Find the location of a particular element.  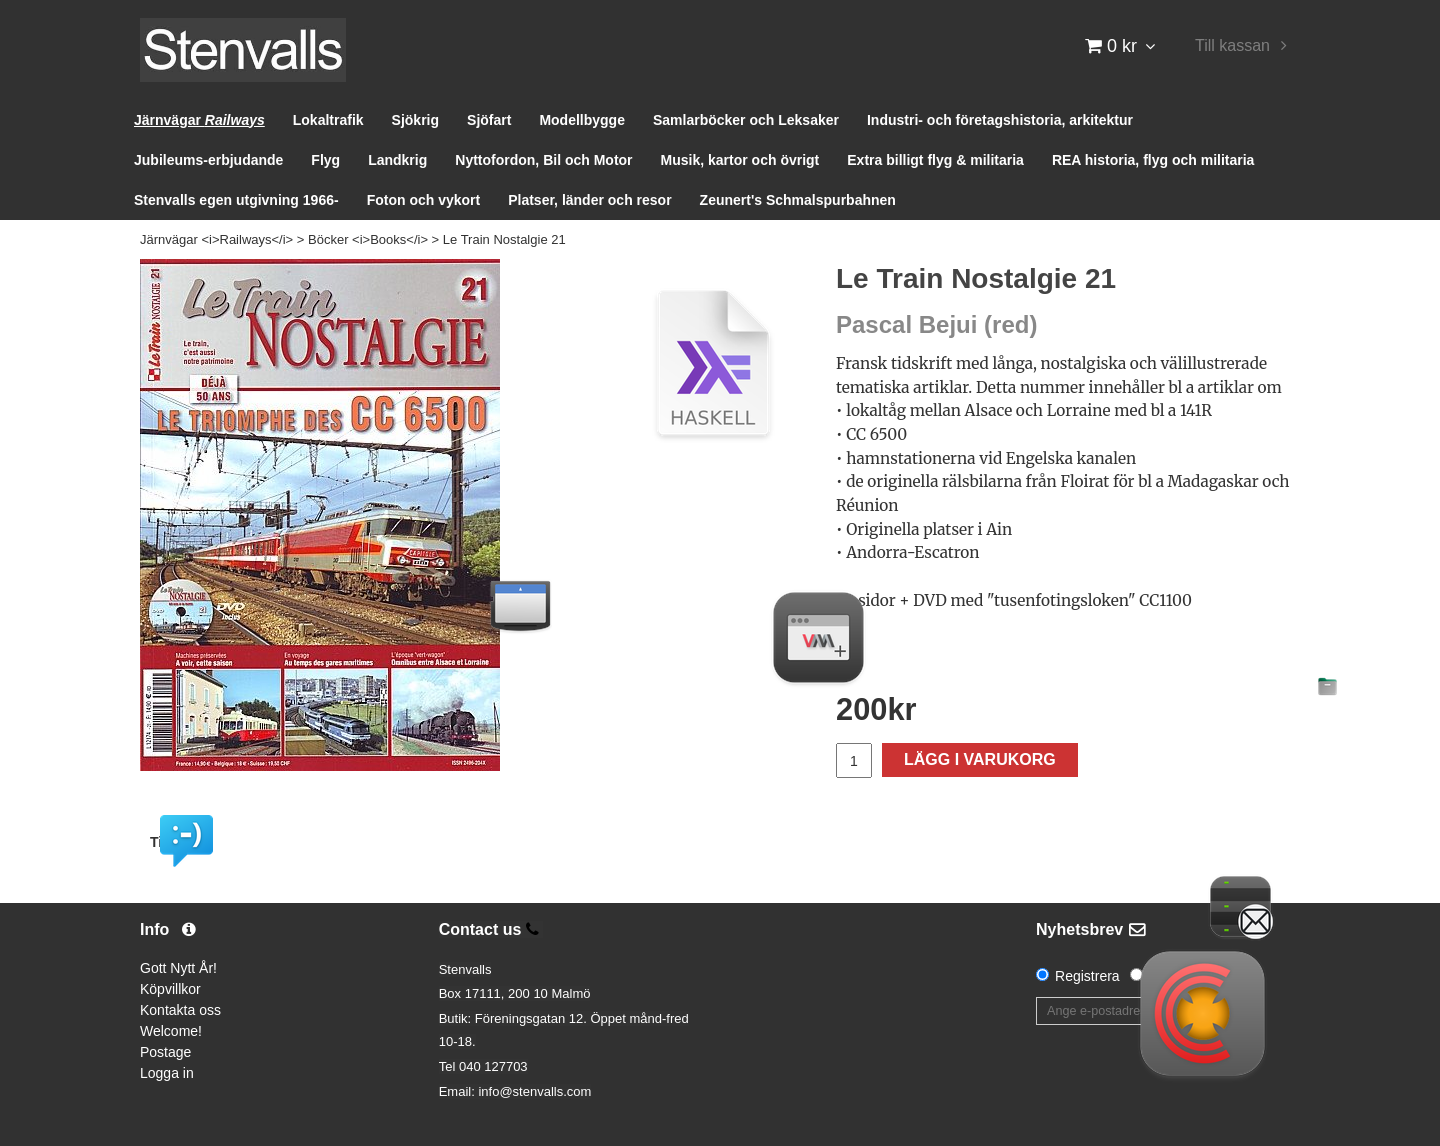

compact flash memory card device is located at coordinates (520, 606).